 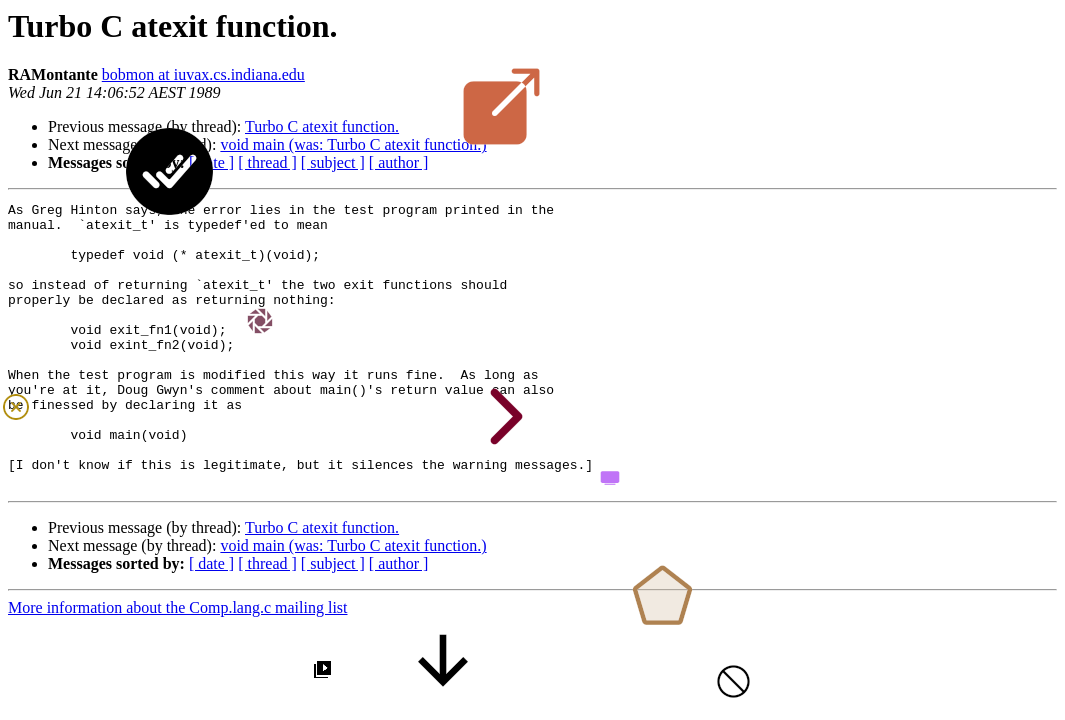 What do you see at coordinates (733, 681) in the screenshot?
I see `indicates a blocked or prohibited action` at bounding box center [733, 681].